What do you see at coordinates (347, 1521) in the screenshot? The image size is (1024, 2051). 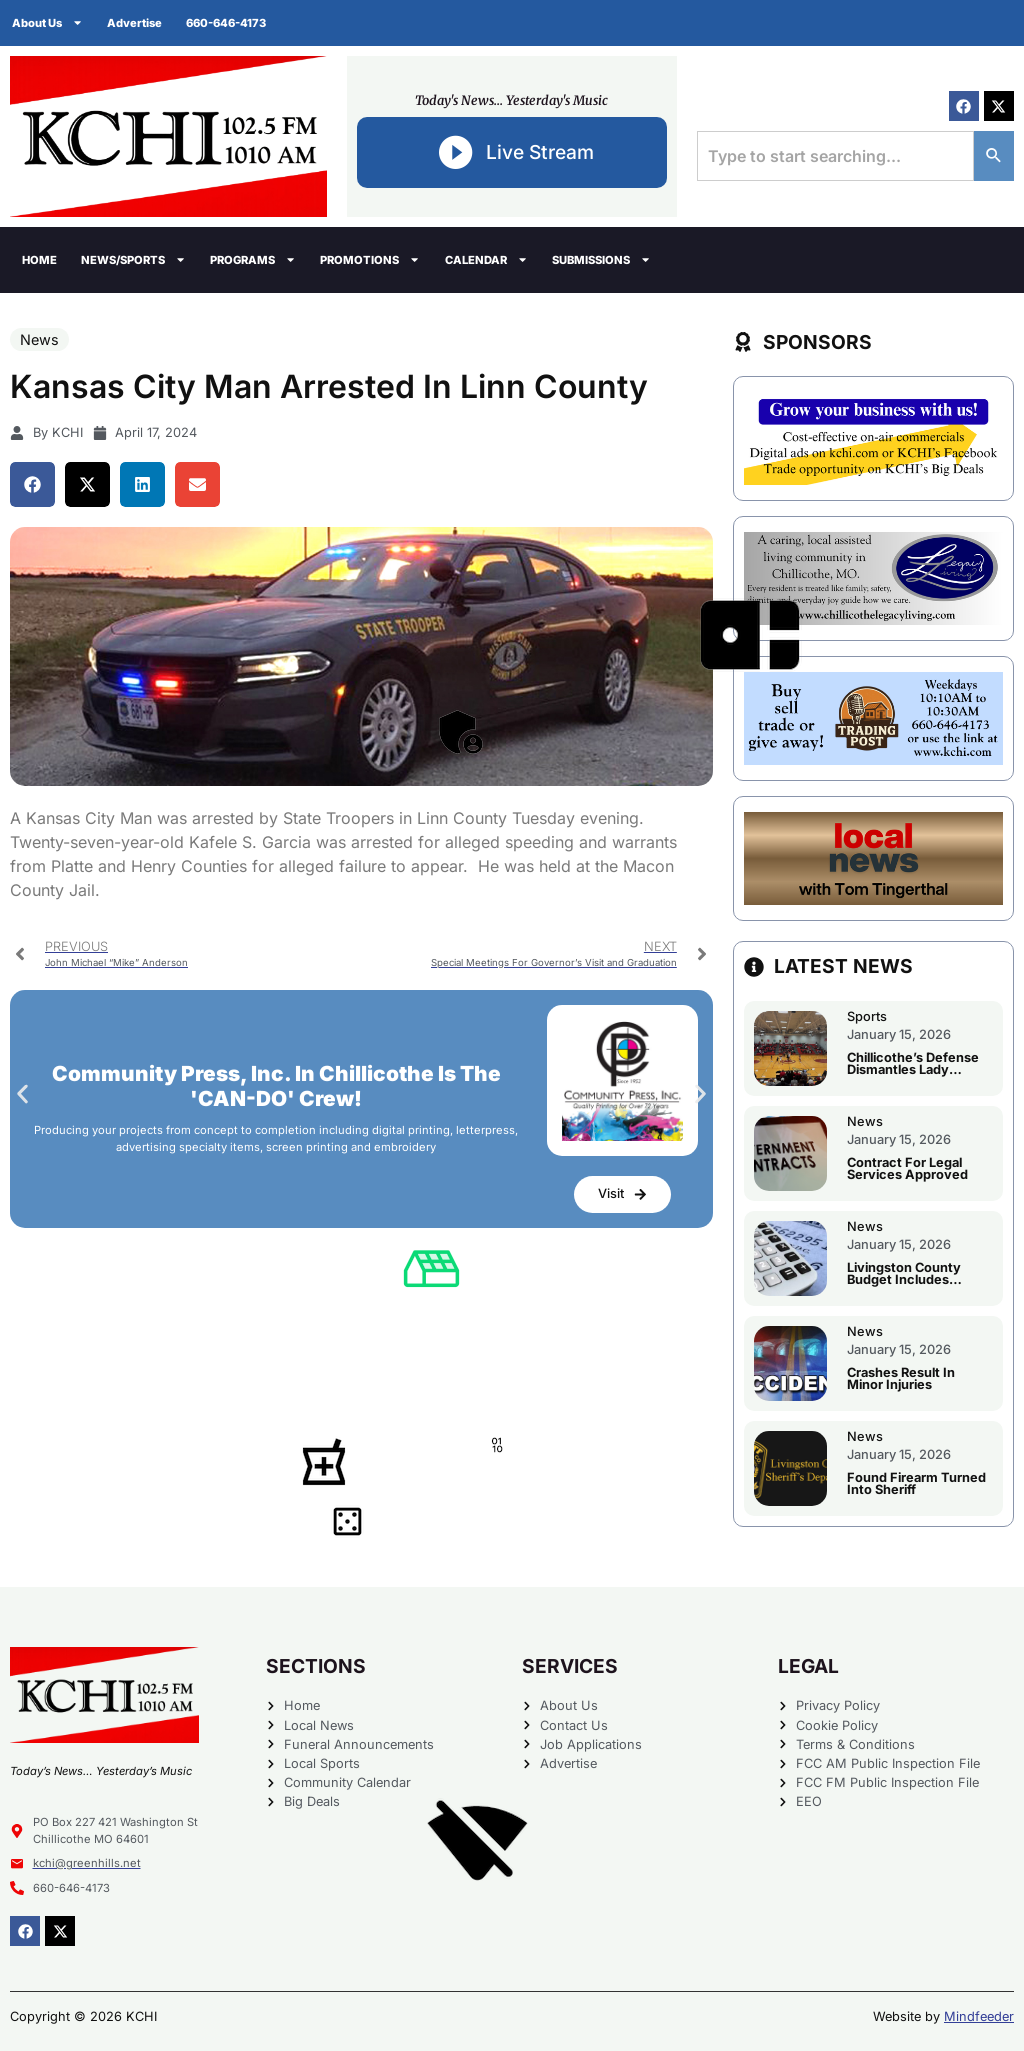 I see `access casino or gambling games` at bounding box center [347, 1521].